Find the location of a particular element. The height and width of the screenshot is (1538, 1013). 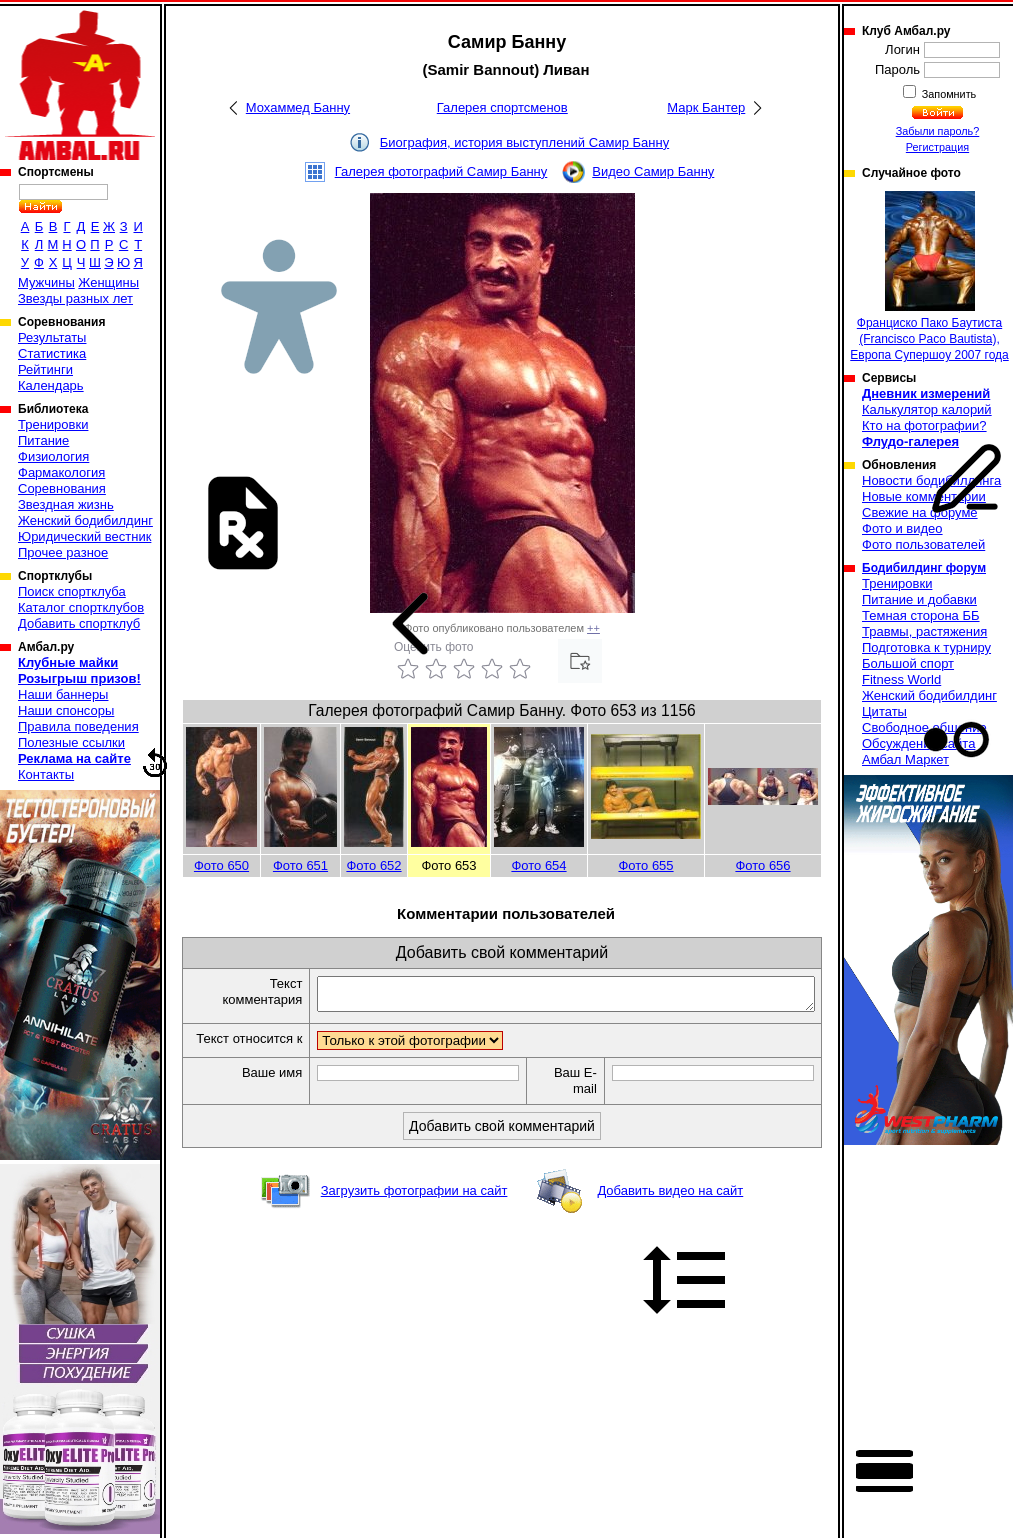

indicates user profile or account is located at coordinates (279, 309).